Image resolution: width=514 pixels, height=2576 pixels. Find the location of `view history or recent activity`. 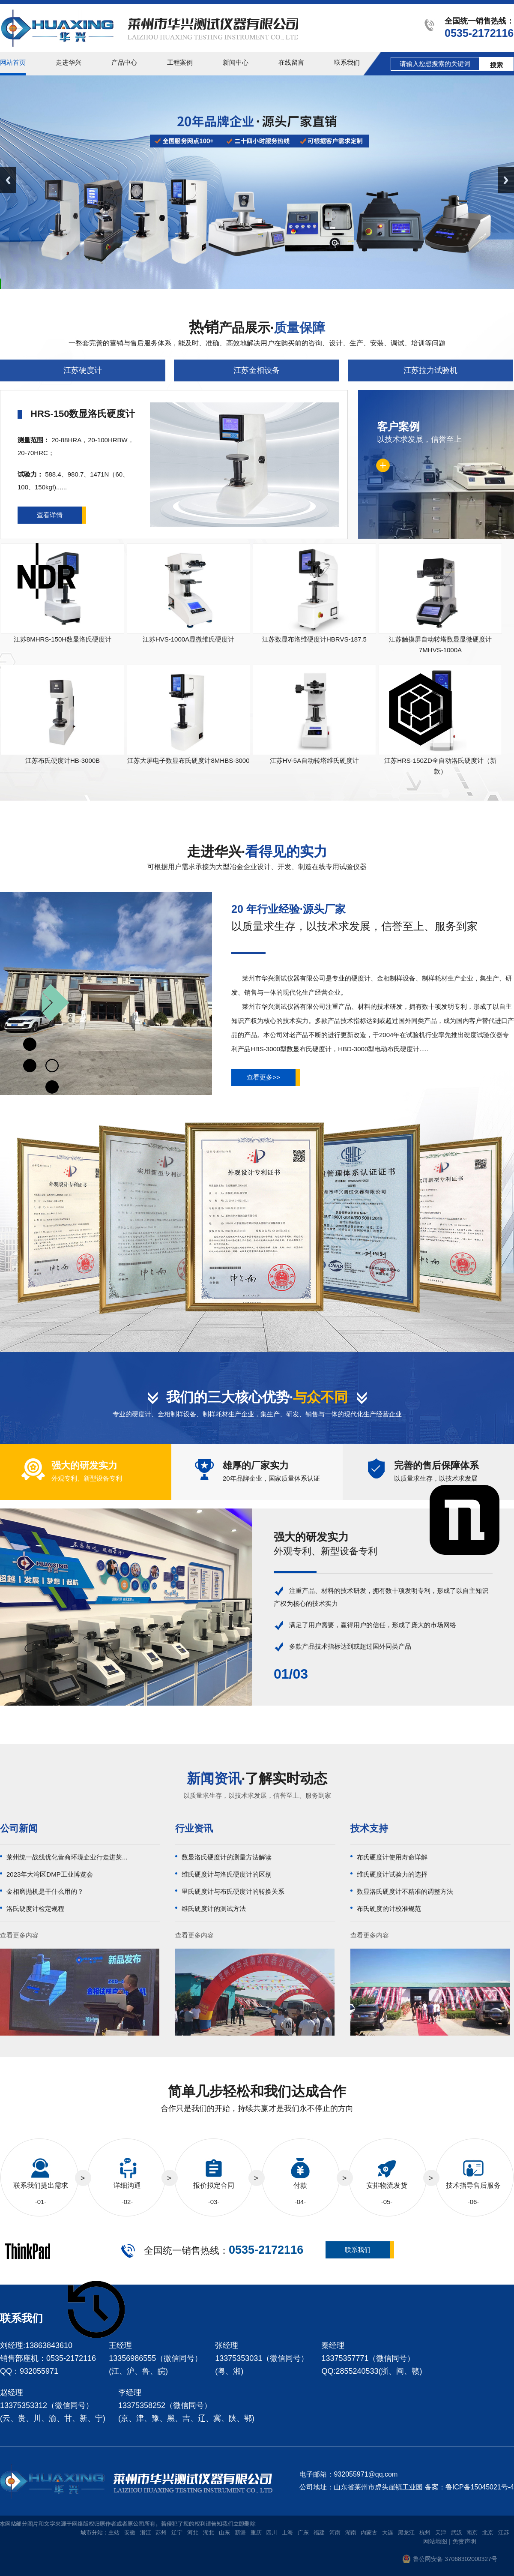

view history or recent activity is located at coordinates (96, 2309).